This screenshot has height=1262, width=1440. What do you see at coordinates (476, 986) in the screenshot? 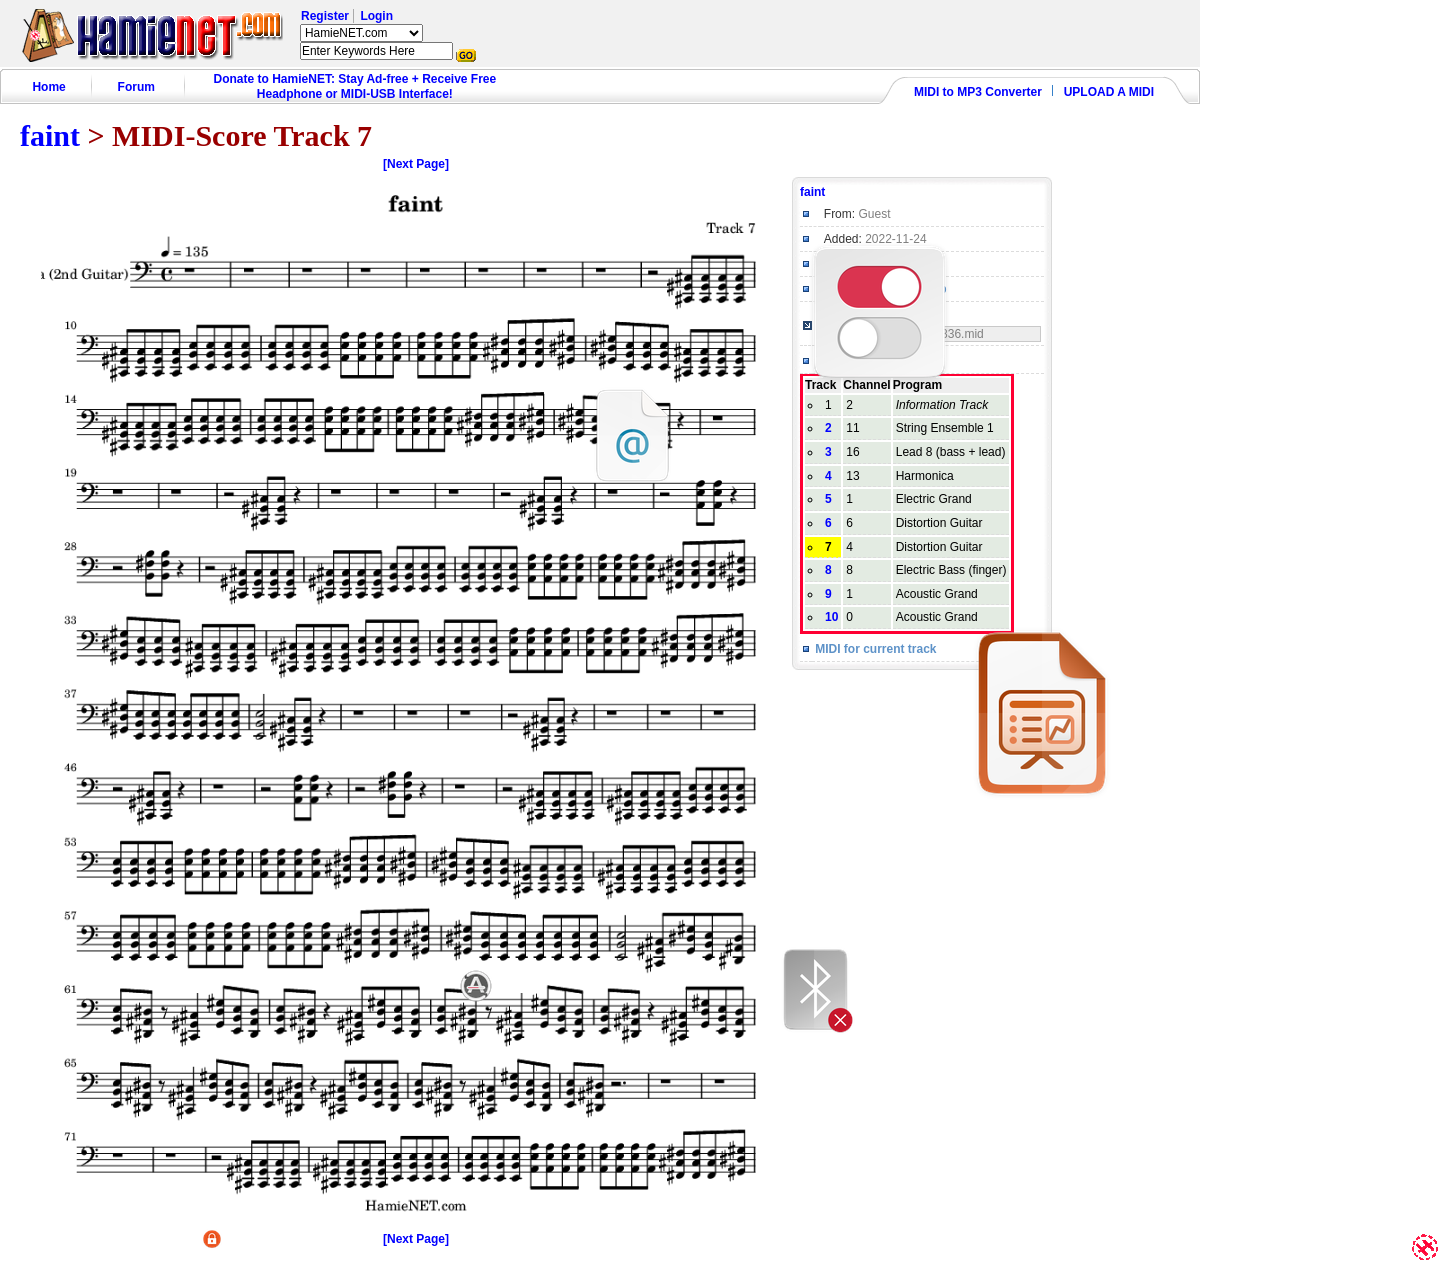
I see `open software updater application` at bounding box center [476, 986].